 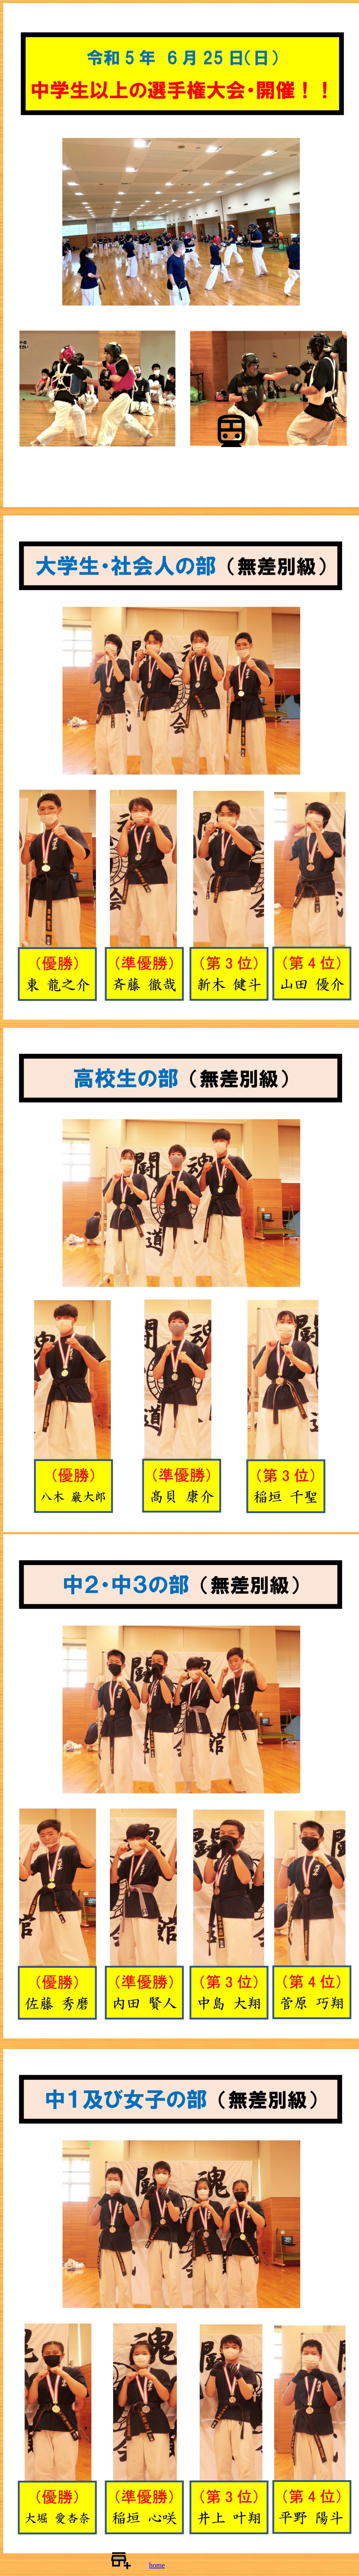 I want to click on get public transit directions, so click(x=231, y=432).